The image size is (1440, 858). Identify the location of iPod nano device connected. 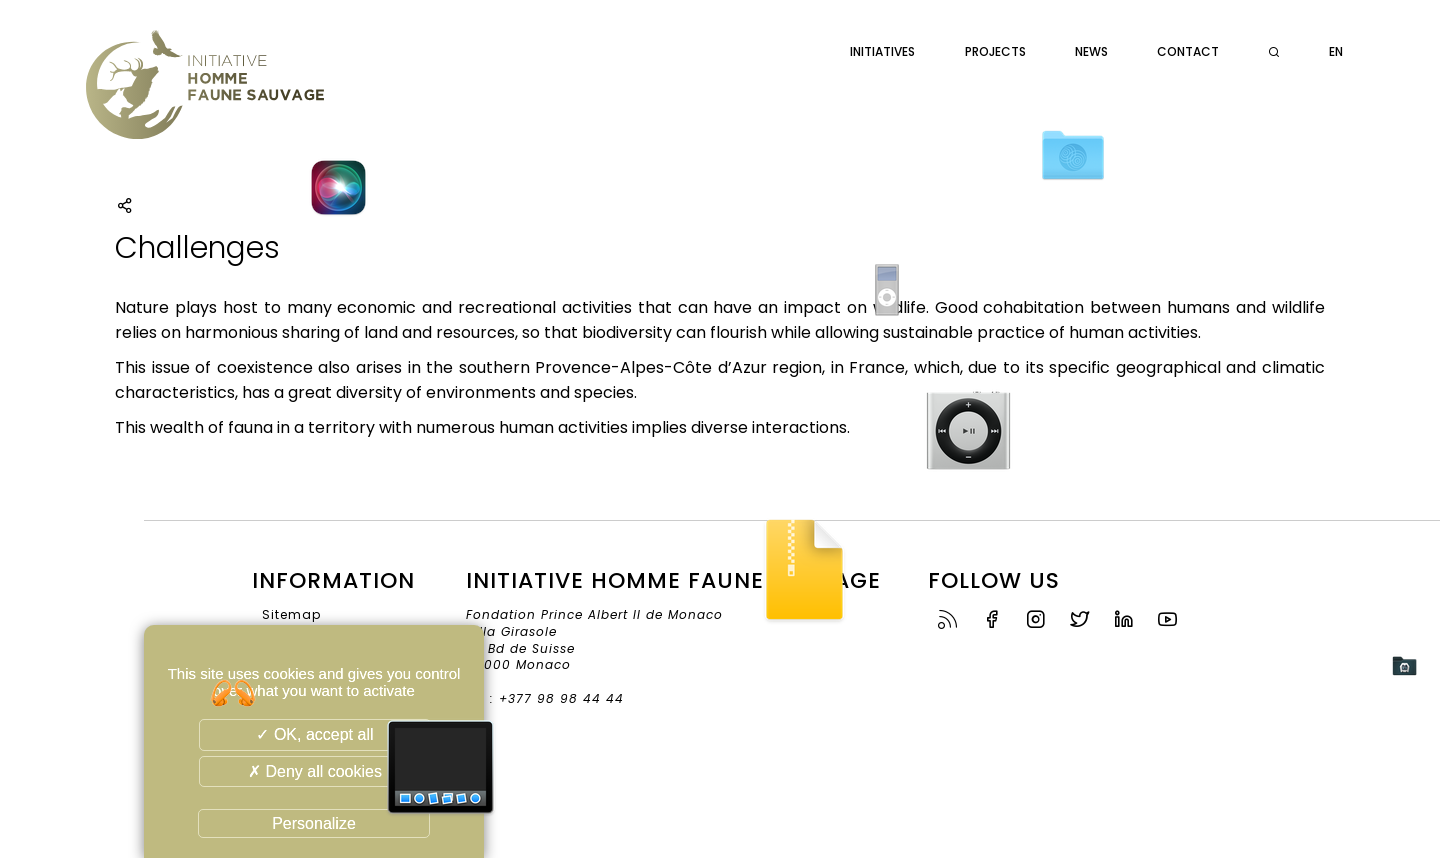
(887, 290).